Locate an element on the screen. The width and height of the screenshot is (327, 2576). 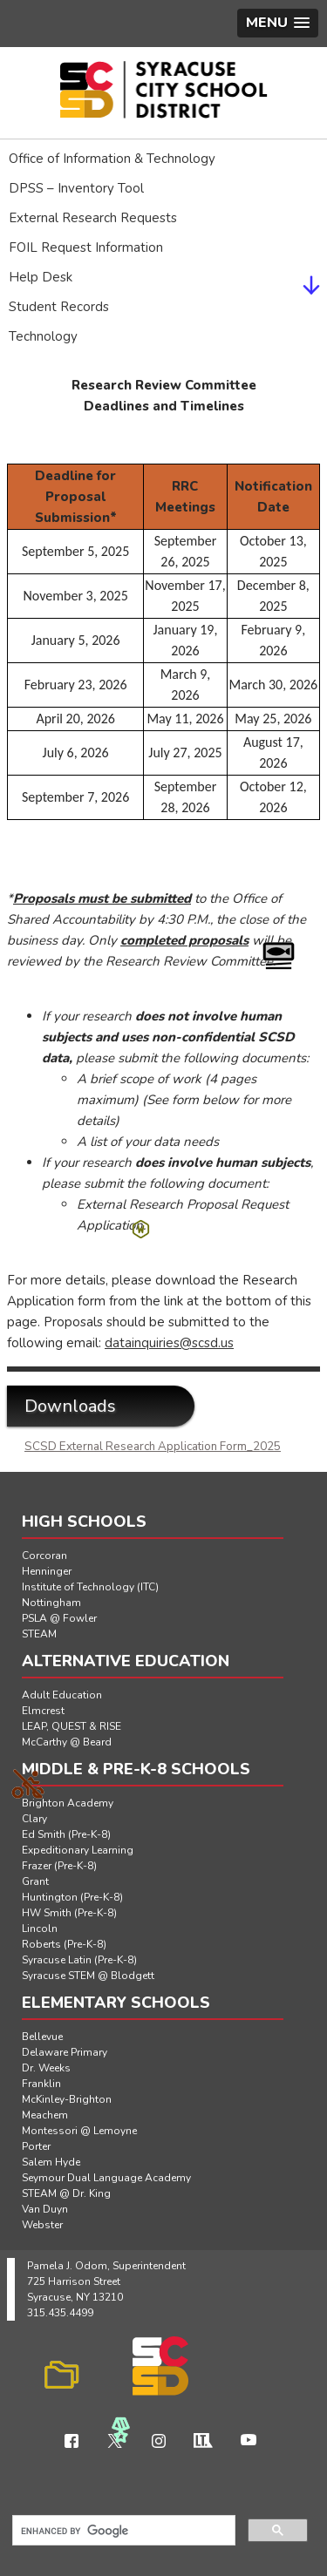
view set meal or bento box options is located at coordinates (278, 956).